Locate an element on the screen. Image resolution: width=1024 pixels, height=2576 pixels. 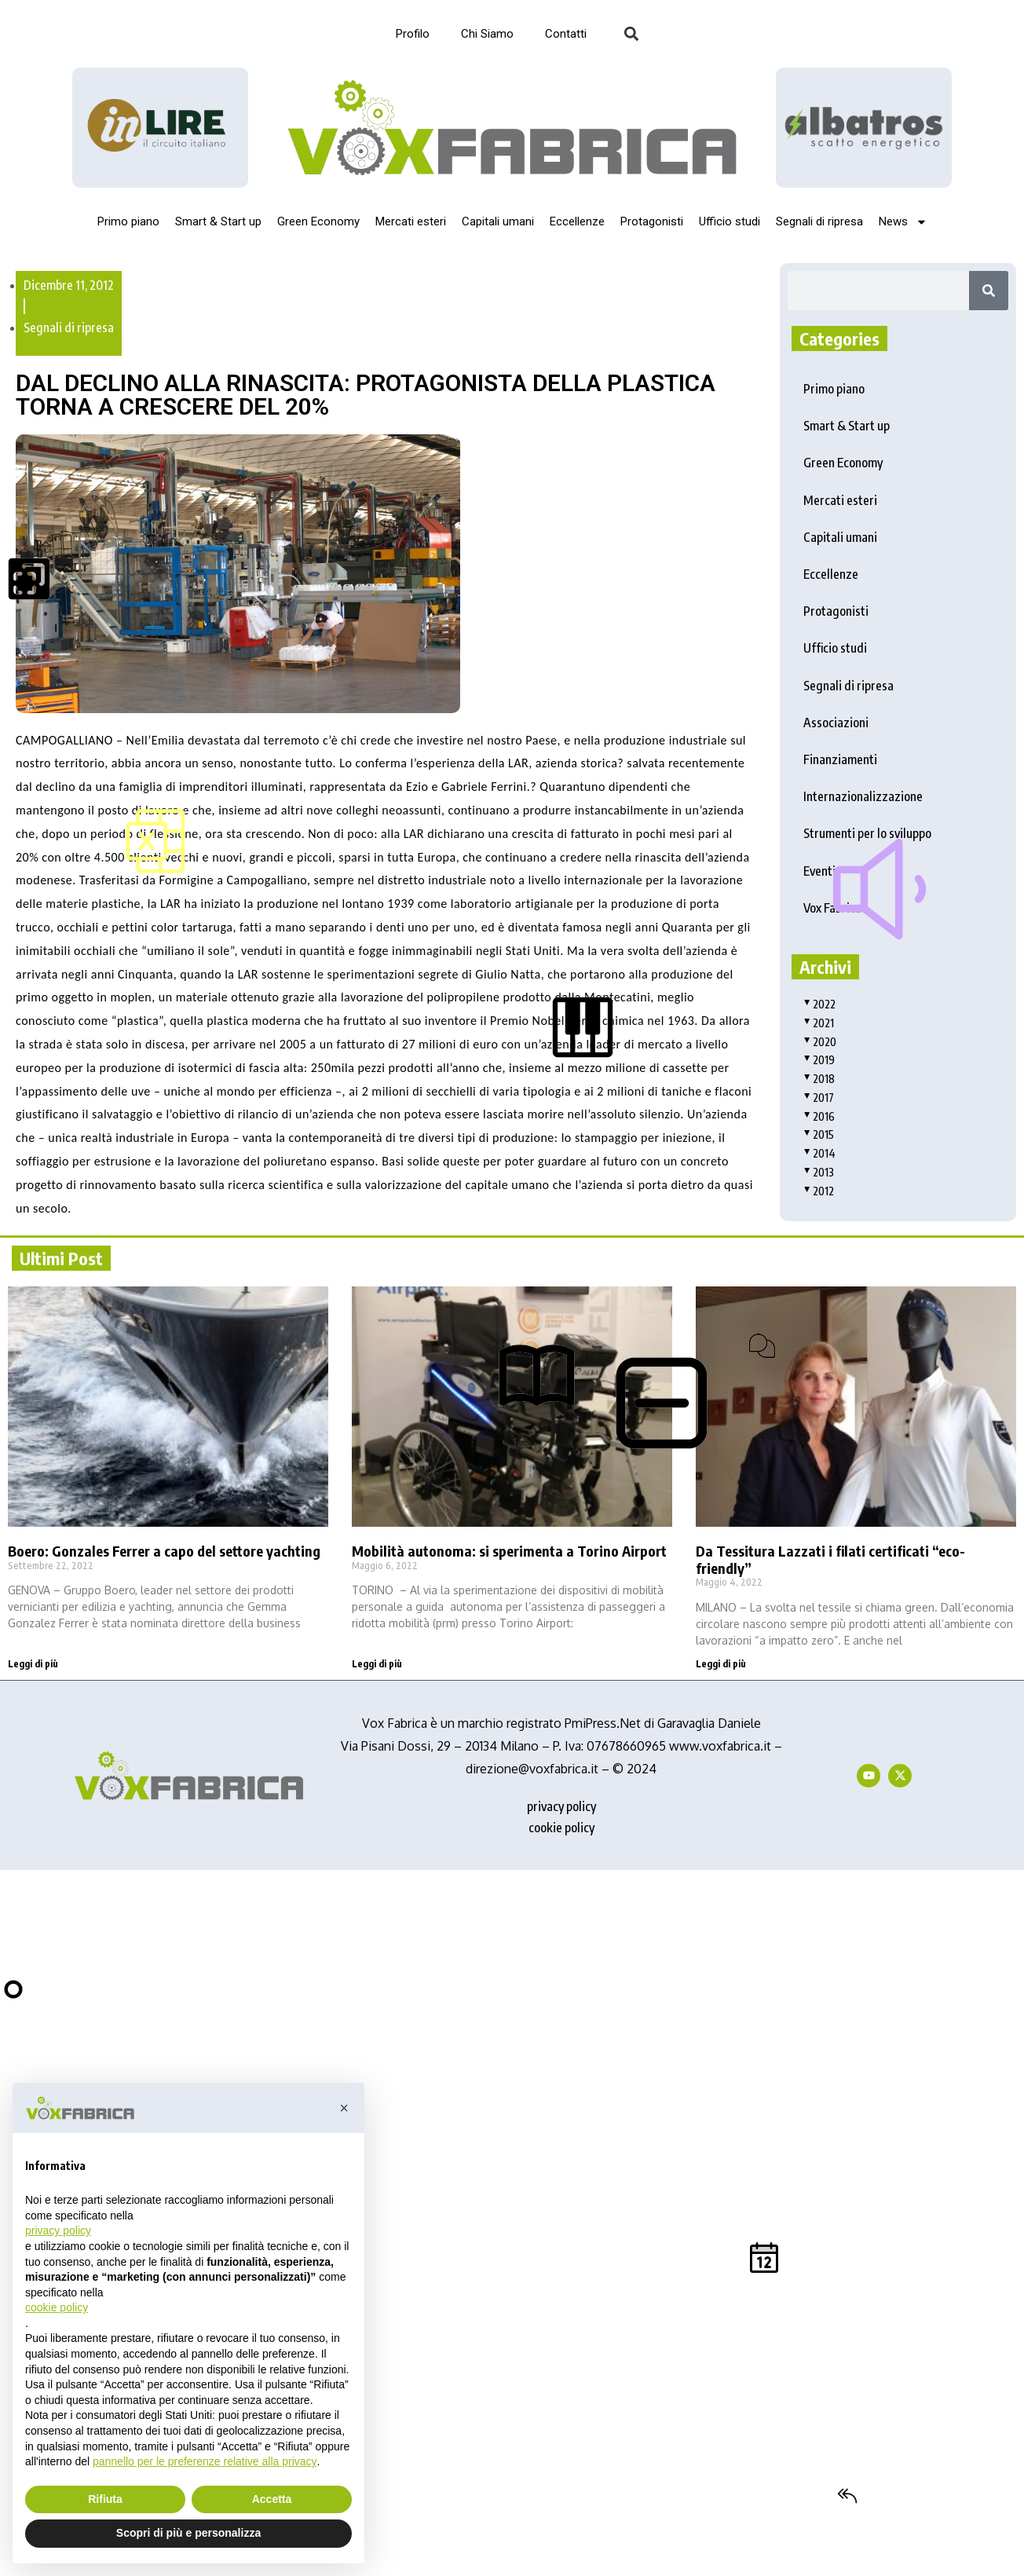
reply all to a message or email is located at coordinates (847, 2496).